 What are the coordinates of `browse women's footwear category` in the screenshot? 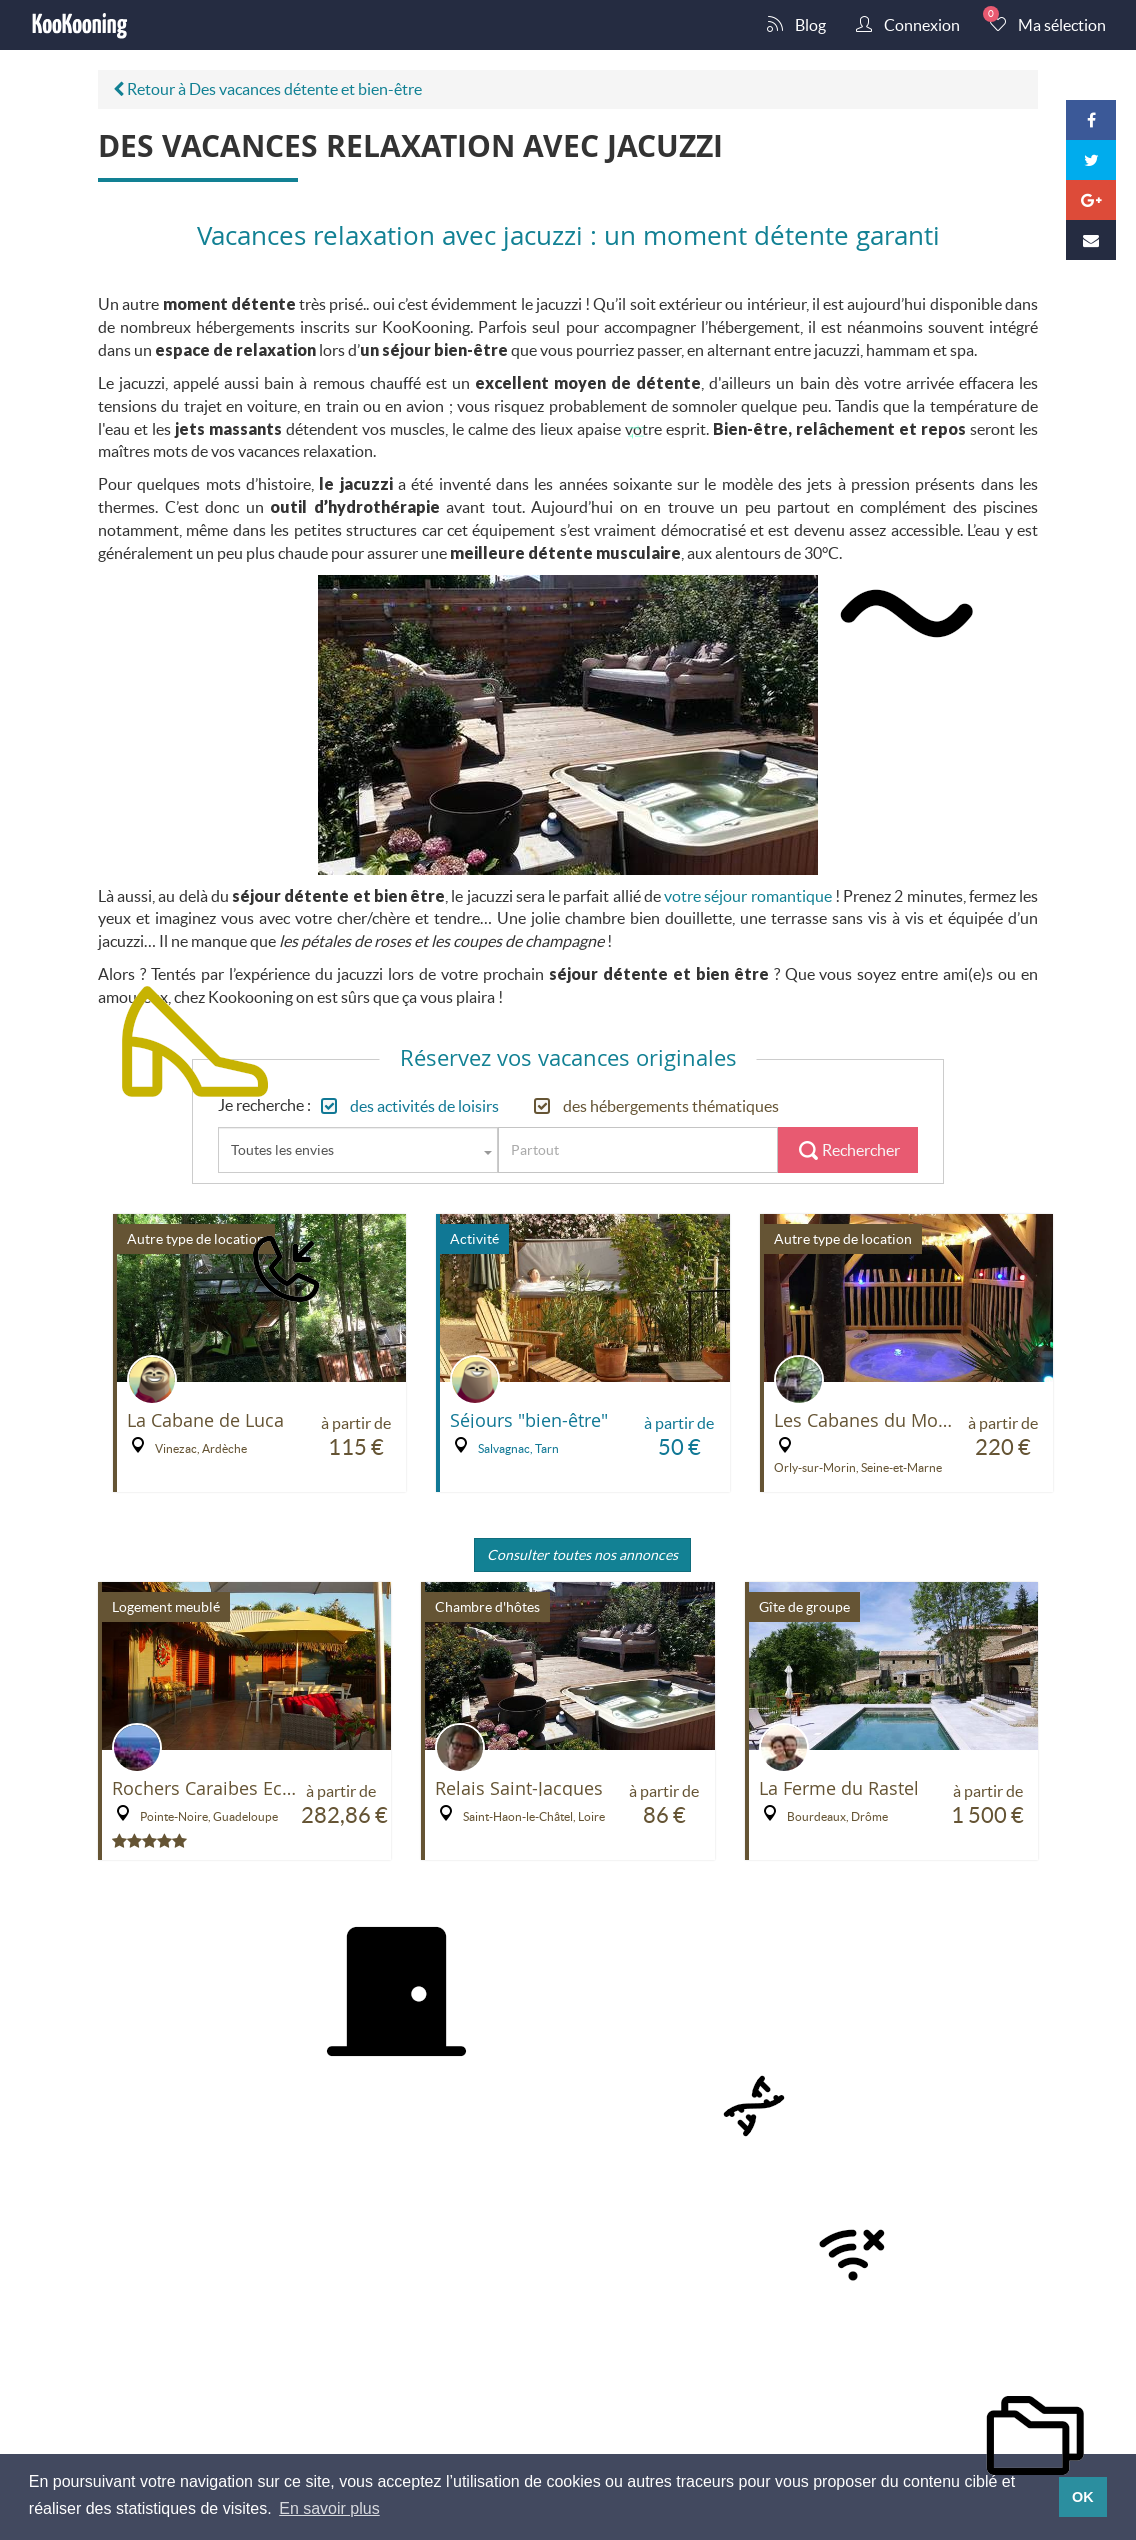 It's located at (187, 1046).